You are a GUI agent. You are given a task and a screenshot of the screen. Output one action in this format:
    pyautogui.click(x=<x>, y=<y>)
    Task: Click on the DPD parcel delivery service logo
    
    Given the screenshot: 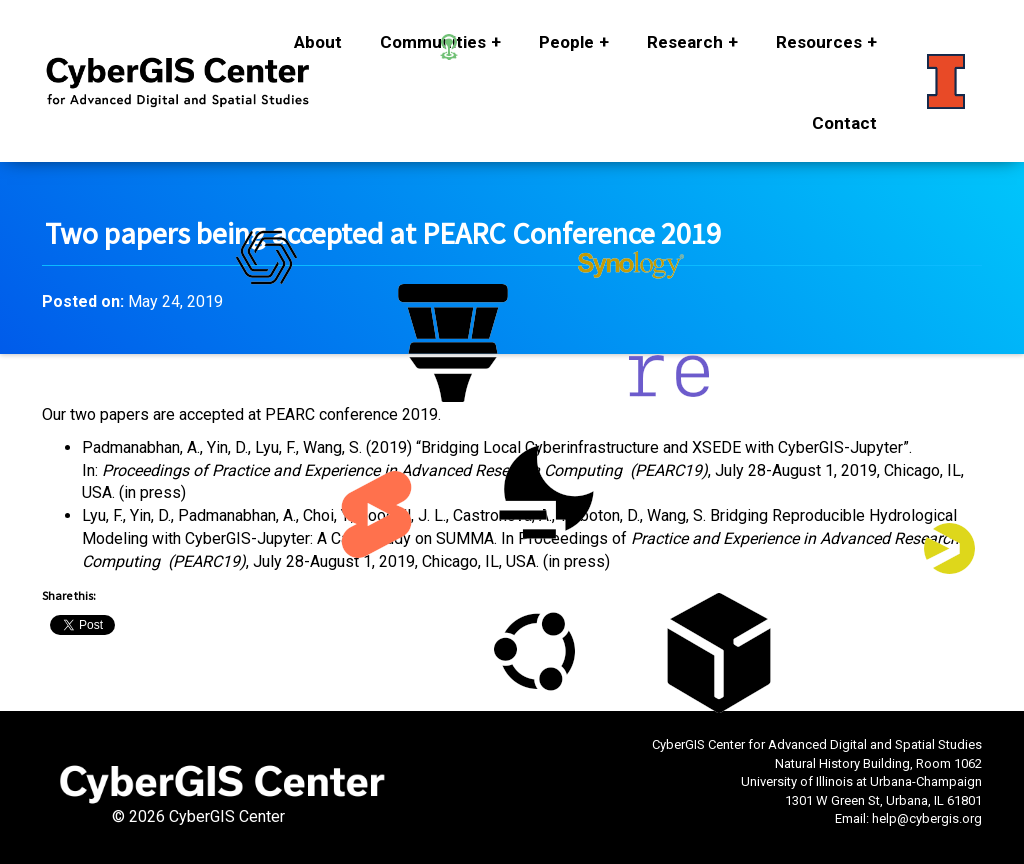 What is the action you would take?
    pyautogui.click(x=719, y=653)
    